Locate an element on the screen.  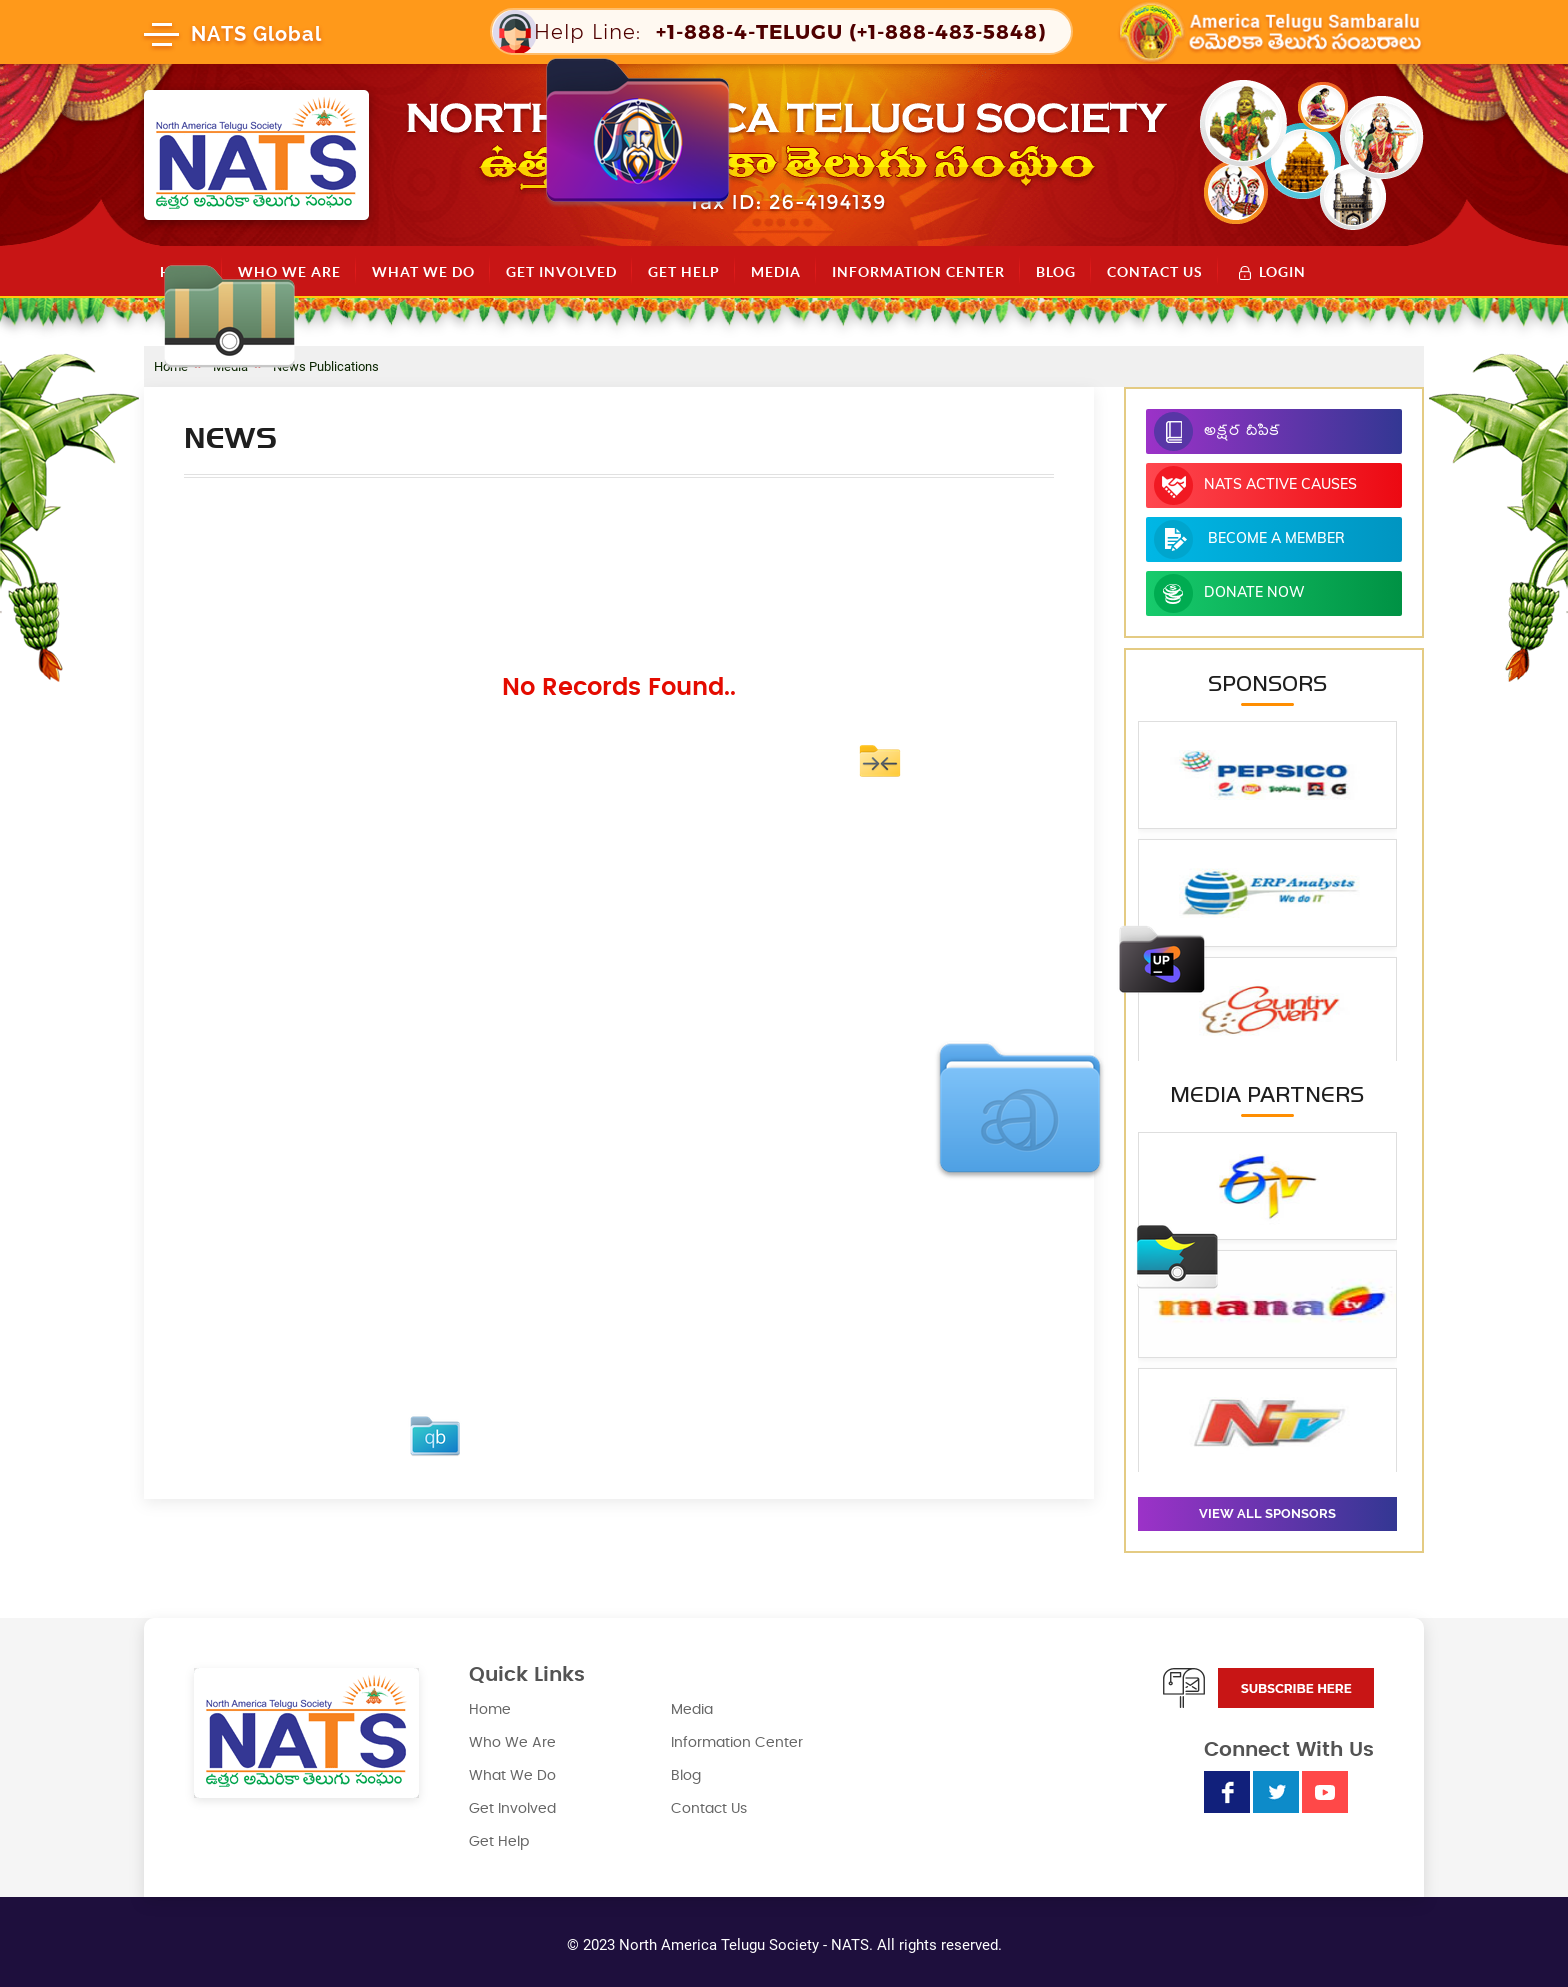
folder containing pokémon safari ball themed content is located at coordinates (229, 320).